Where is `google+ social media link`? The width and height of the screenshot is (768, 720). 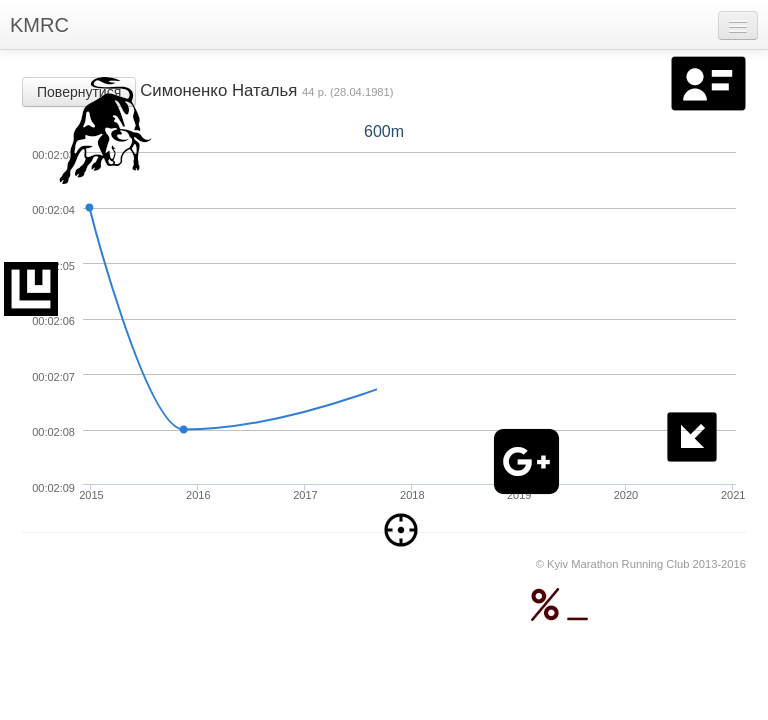 google+ social media link is located at coordinates (526, 461).